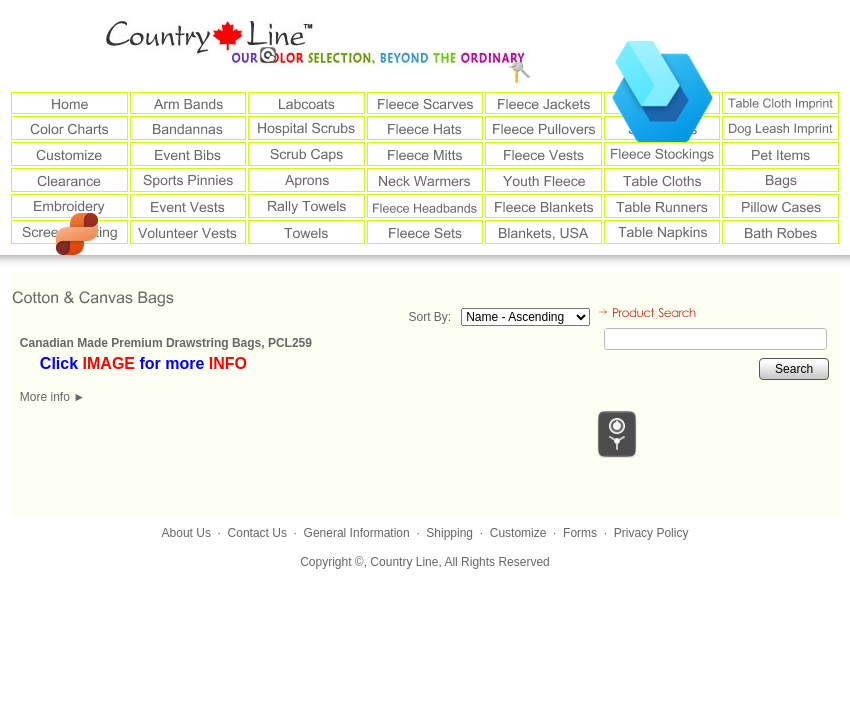  What do you see at coordinates (662, 91) in the screenshot?
I see `open Microsoft Dynamics 365 application` at bounding box center [662, 91].